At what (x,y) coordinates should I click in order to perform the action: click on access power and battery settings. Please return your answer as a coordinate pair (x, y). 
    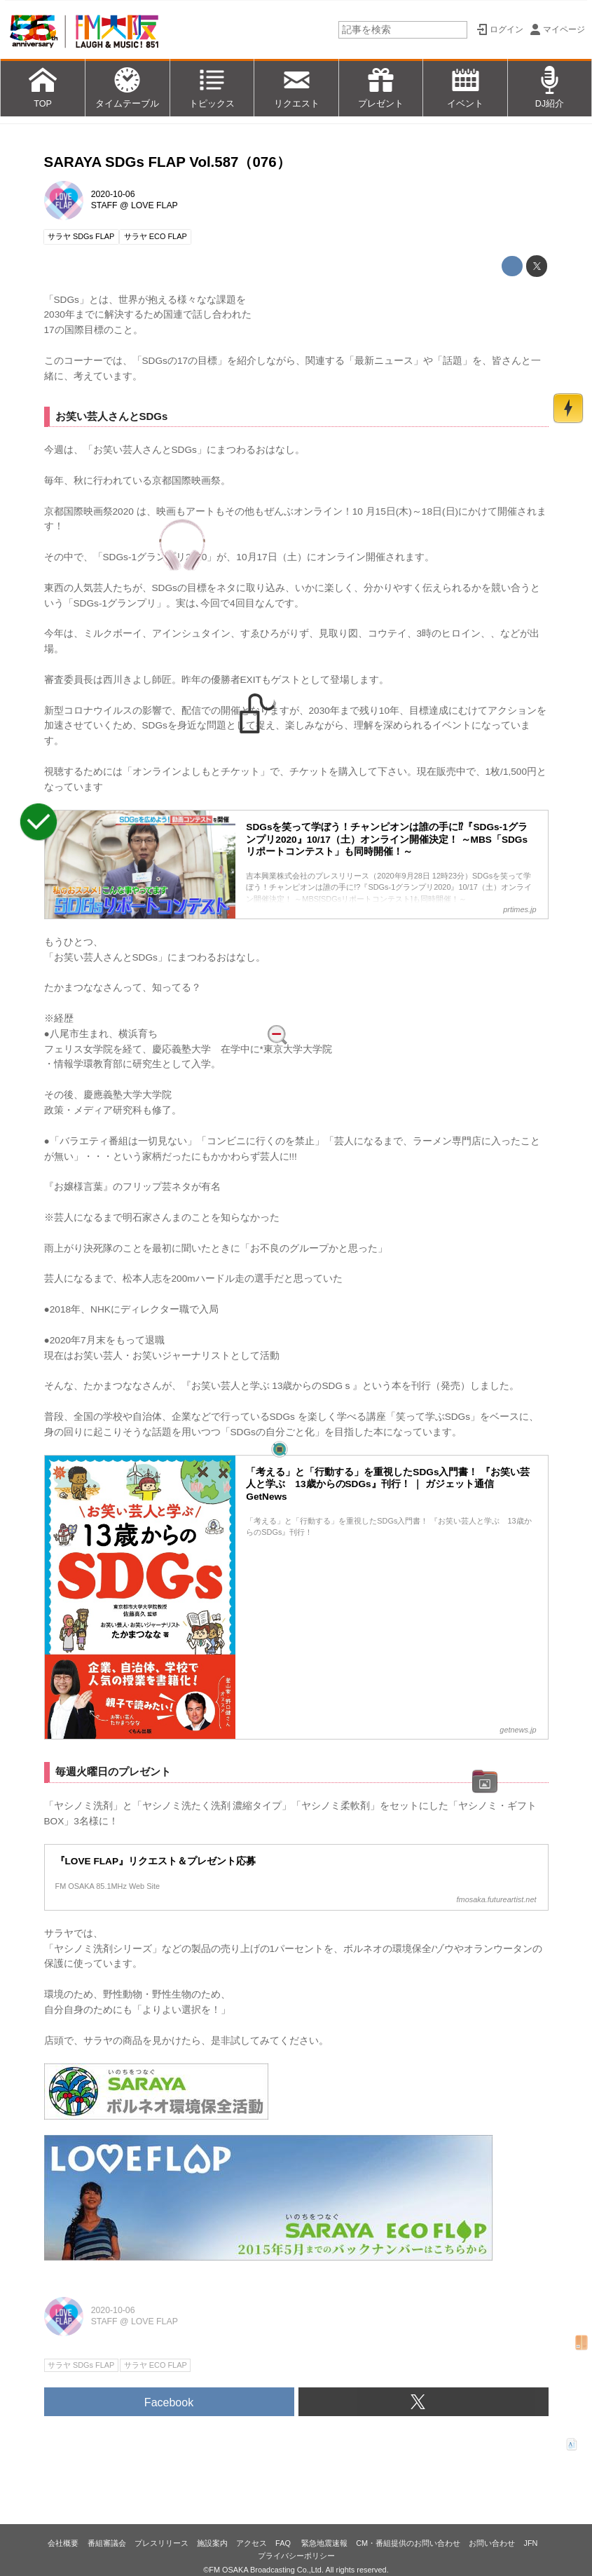
    Looking at the image, I should click on (568, 408).